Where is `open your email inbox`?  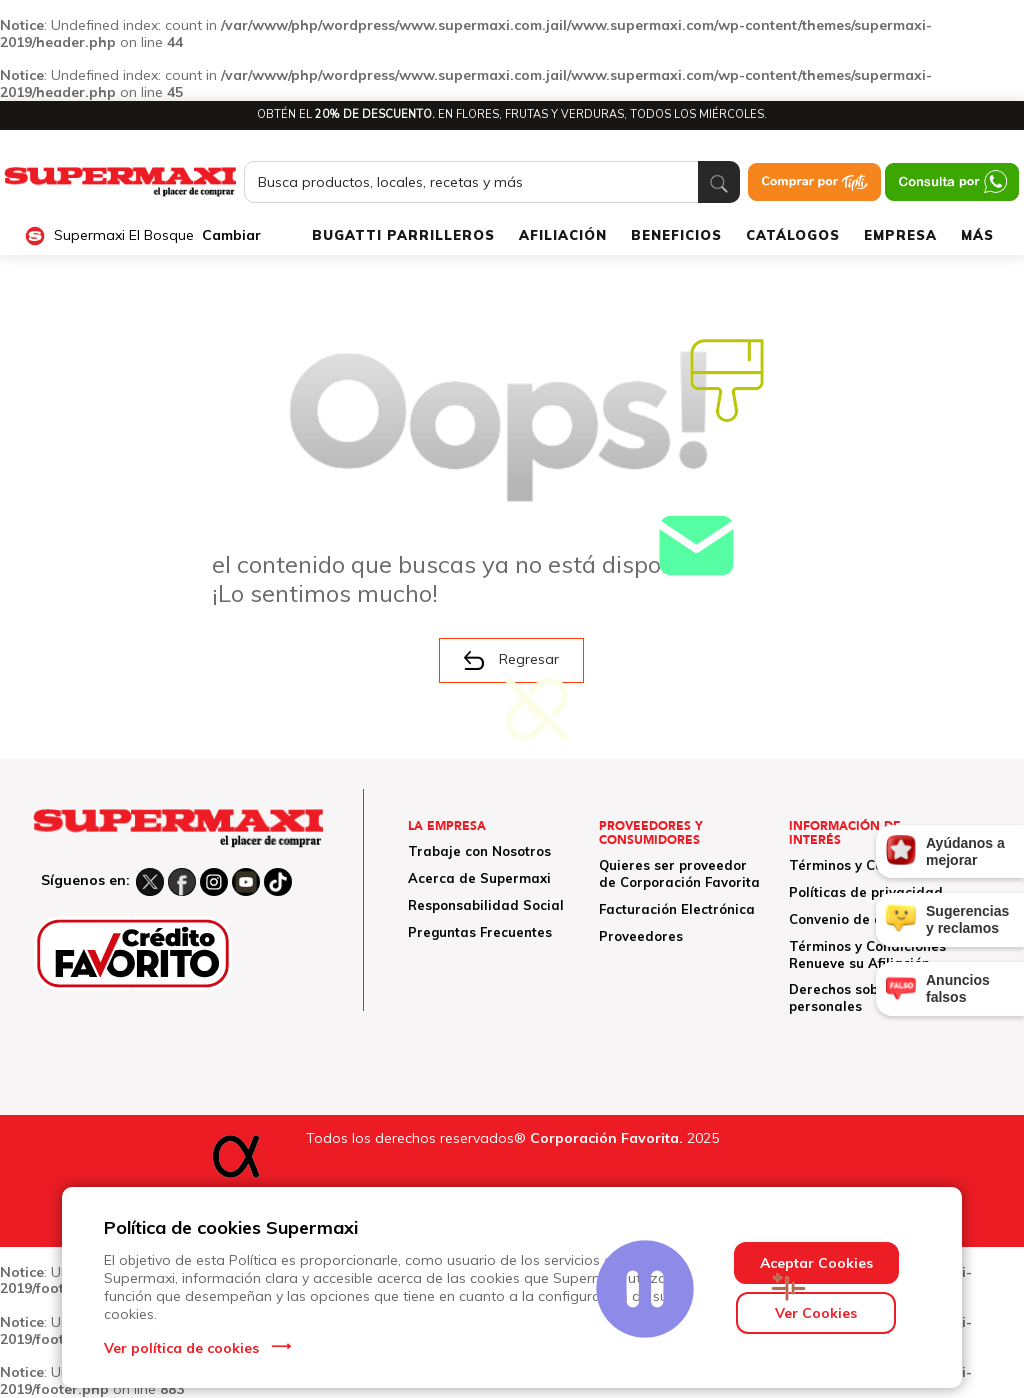 open your email inbox is located at coordinates (696, 545).